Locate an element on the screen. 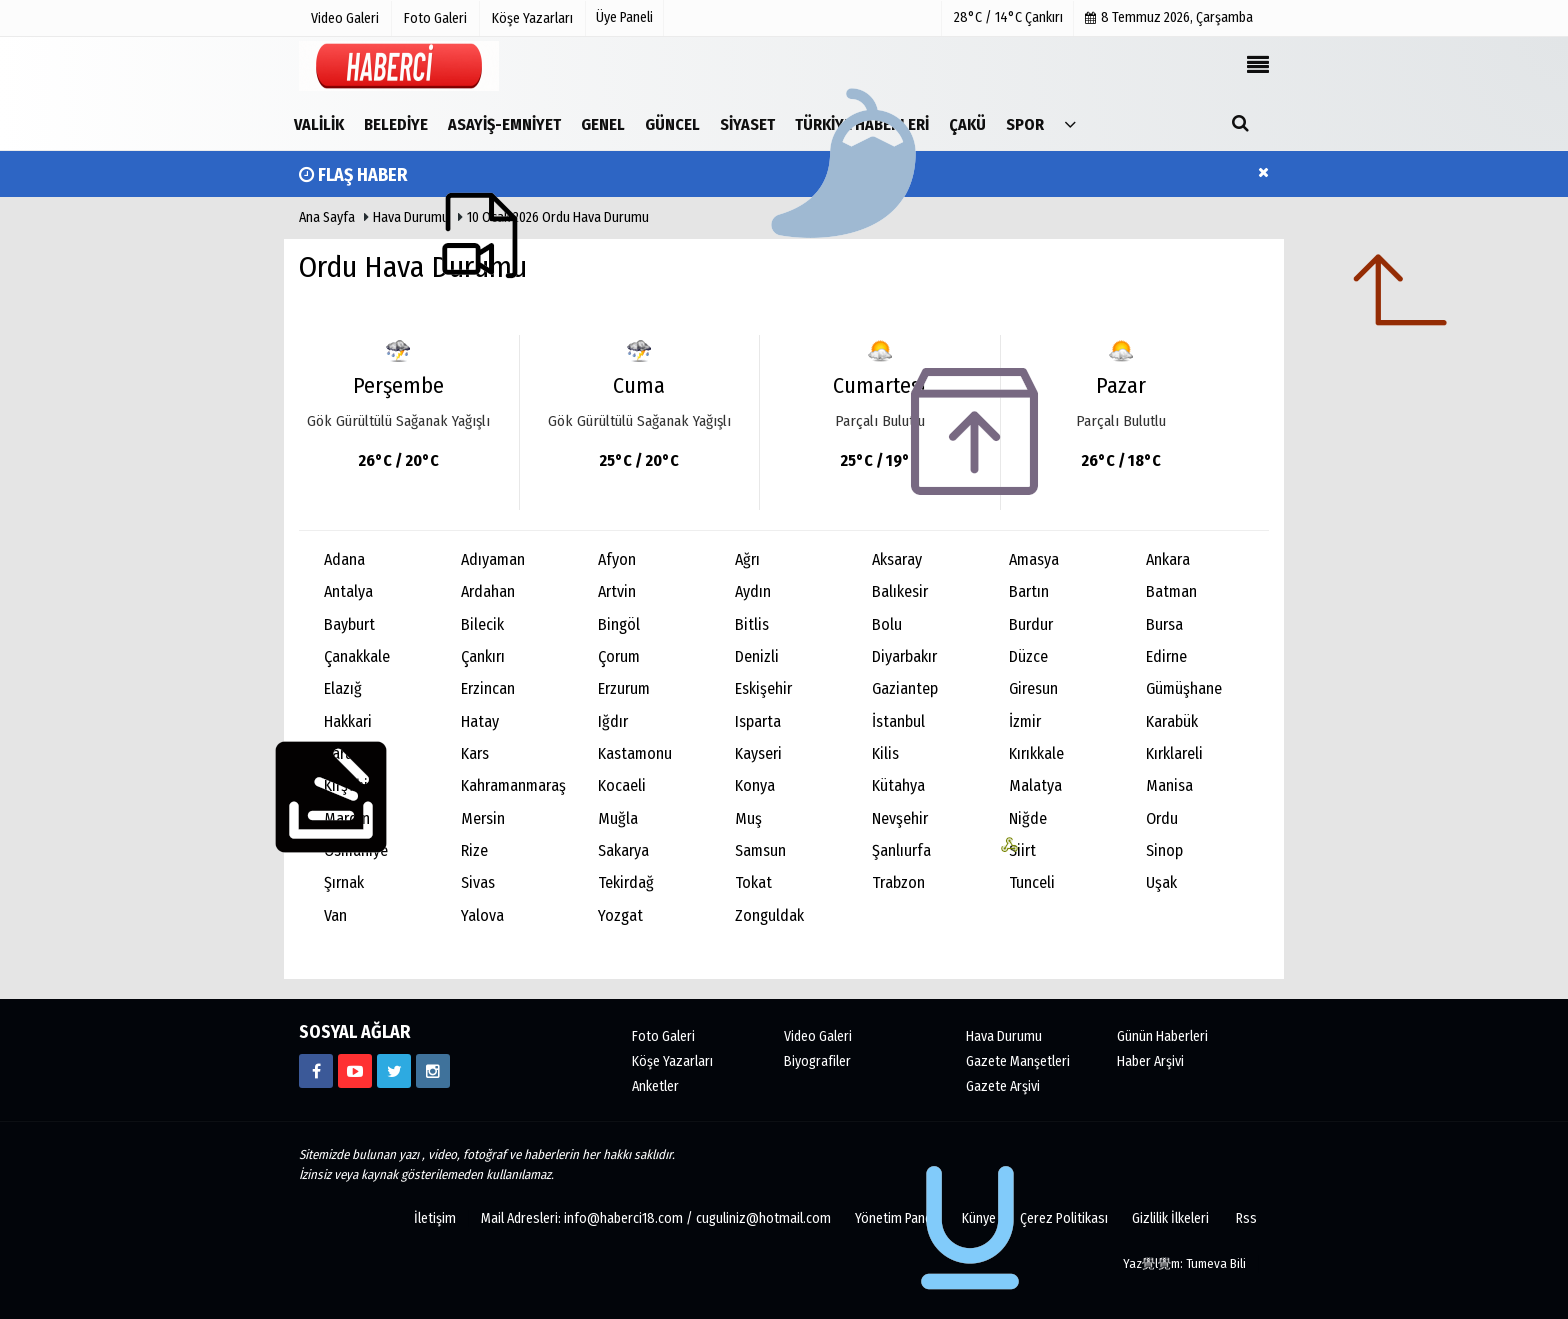 The height and width of the screenshot is (1319, 1568). indicates spicy or hot food option is located at coordinates (851, 168).